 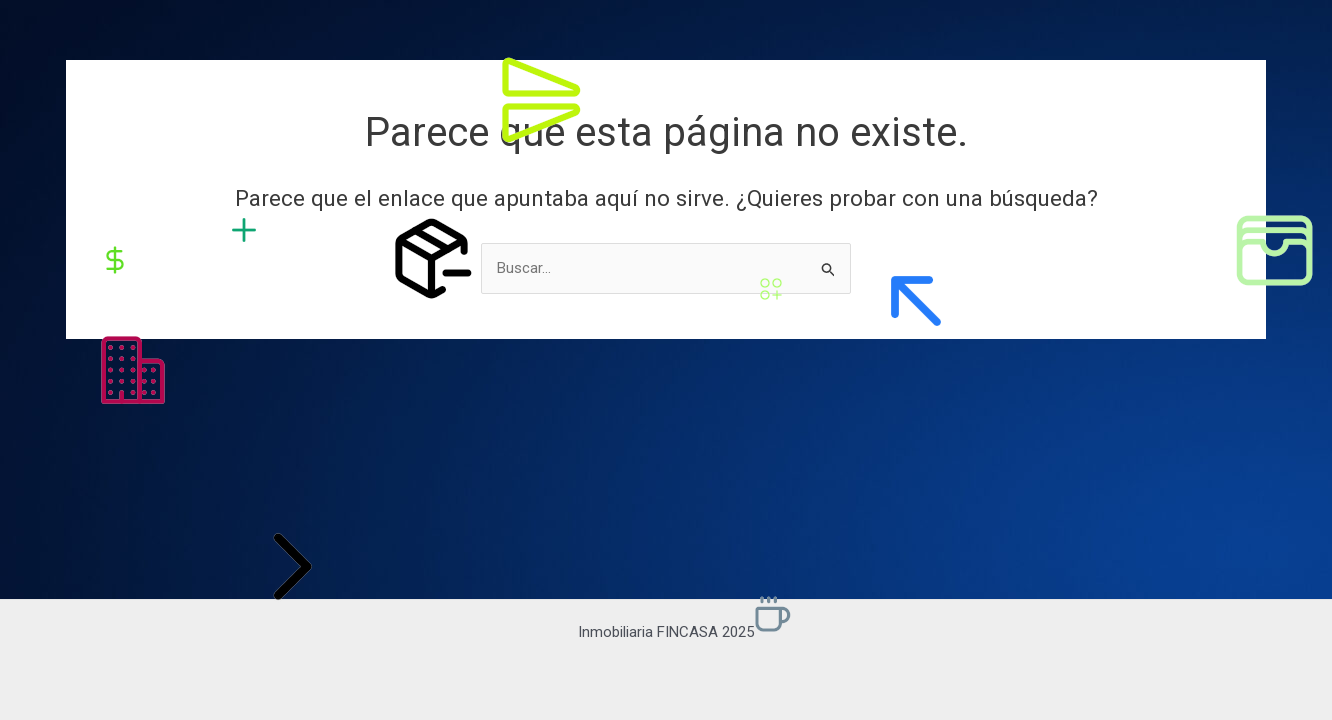 I want to click on take a coffee break or set a break reminder, so click(x=772, y=615).